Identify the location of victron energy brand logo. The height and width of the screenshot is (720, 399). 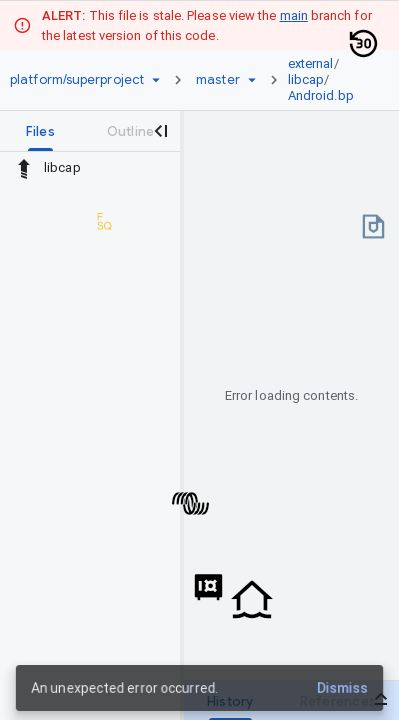
(190, 503).